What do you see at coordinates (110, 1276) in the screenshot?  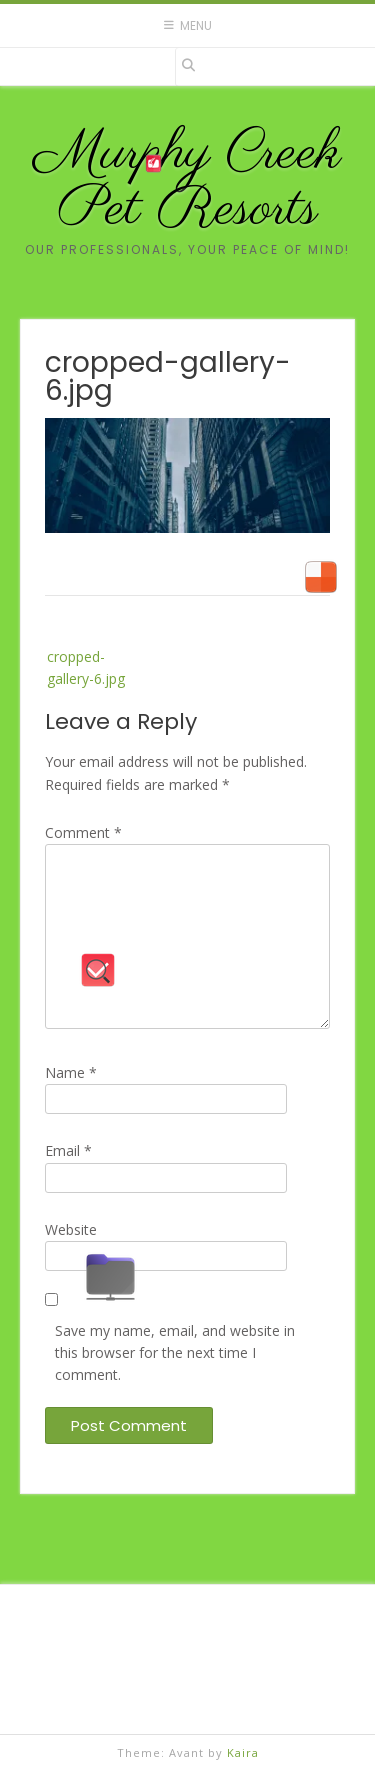 I see `access a remote or network folder` at bounding box center [110, 1276].